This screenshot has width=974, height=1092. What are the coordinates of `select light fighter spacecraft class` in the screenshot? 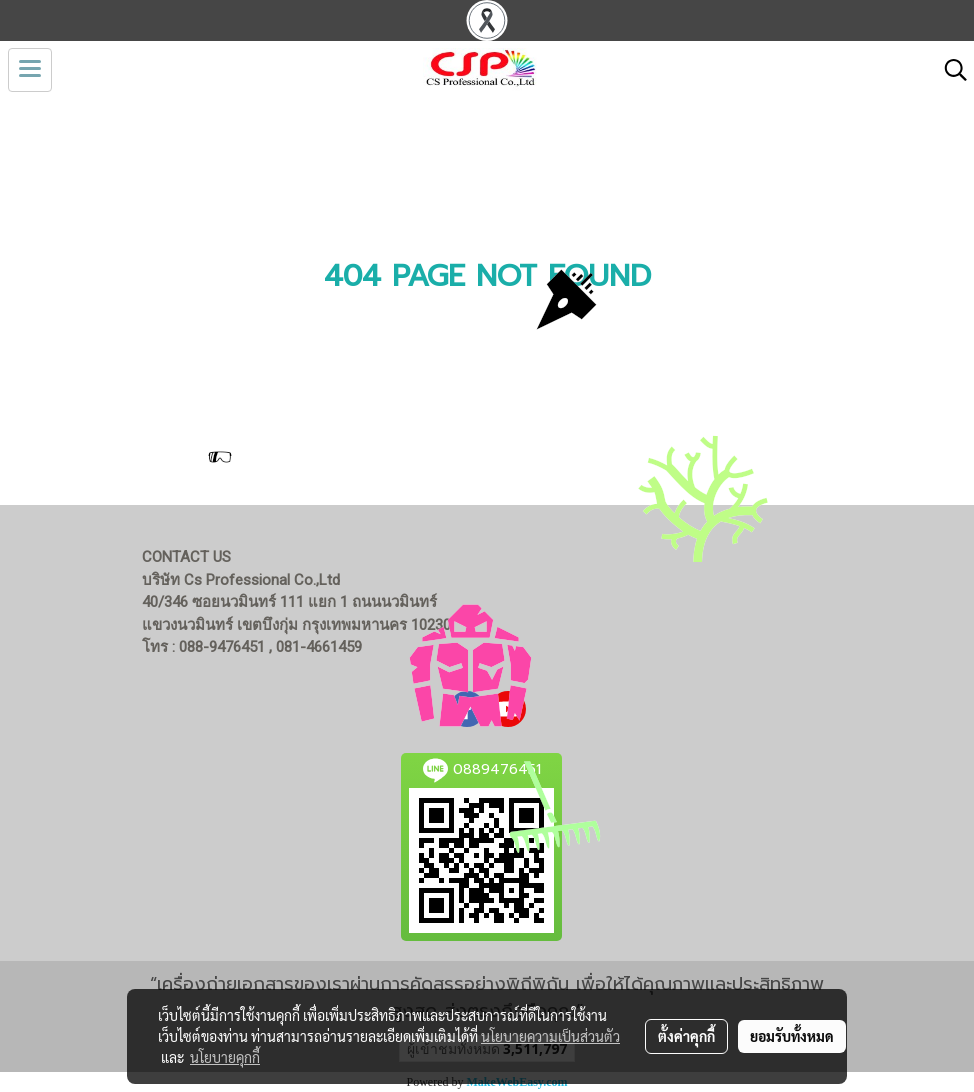 It's located at (566, 299).